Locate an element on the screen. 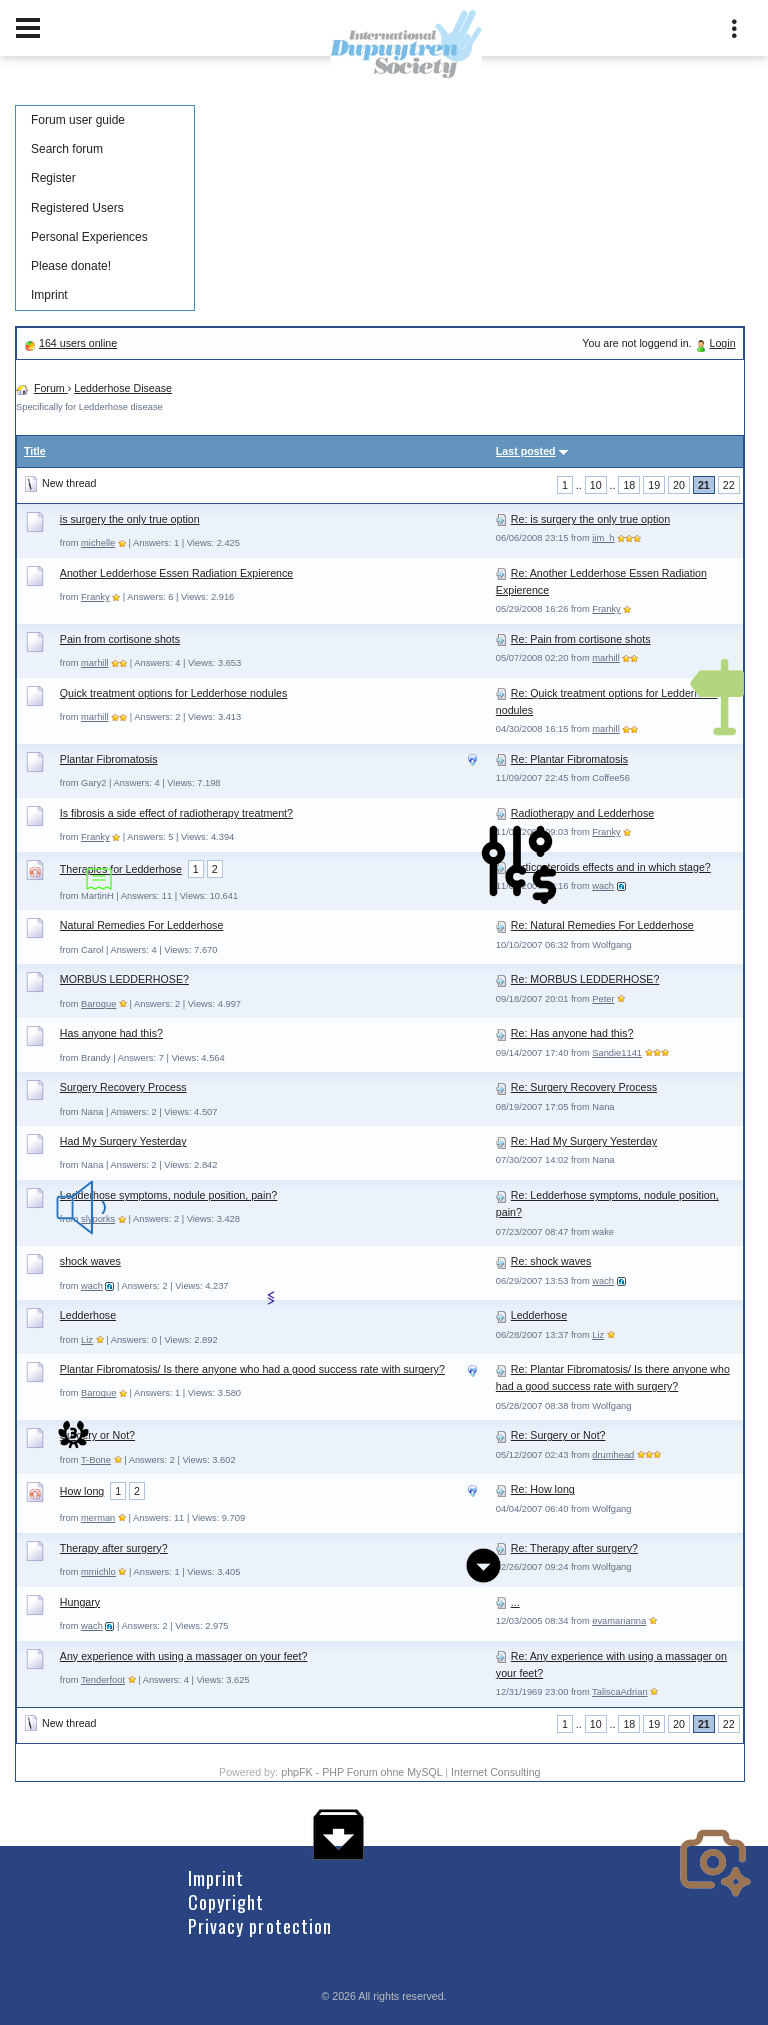  adjust pricing or cost settings is located at coordinates (517, 861).